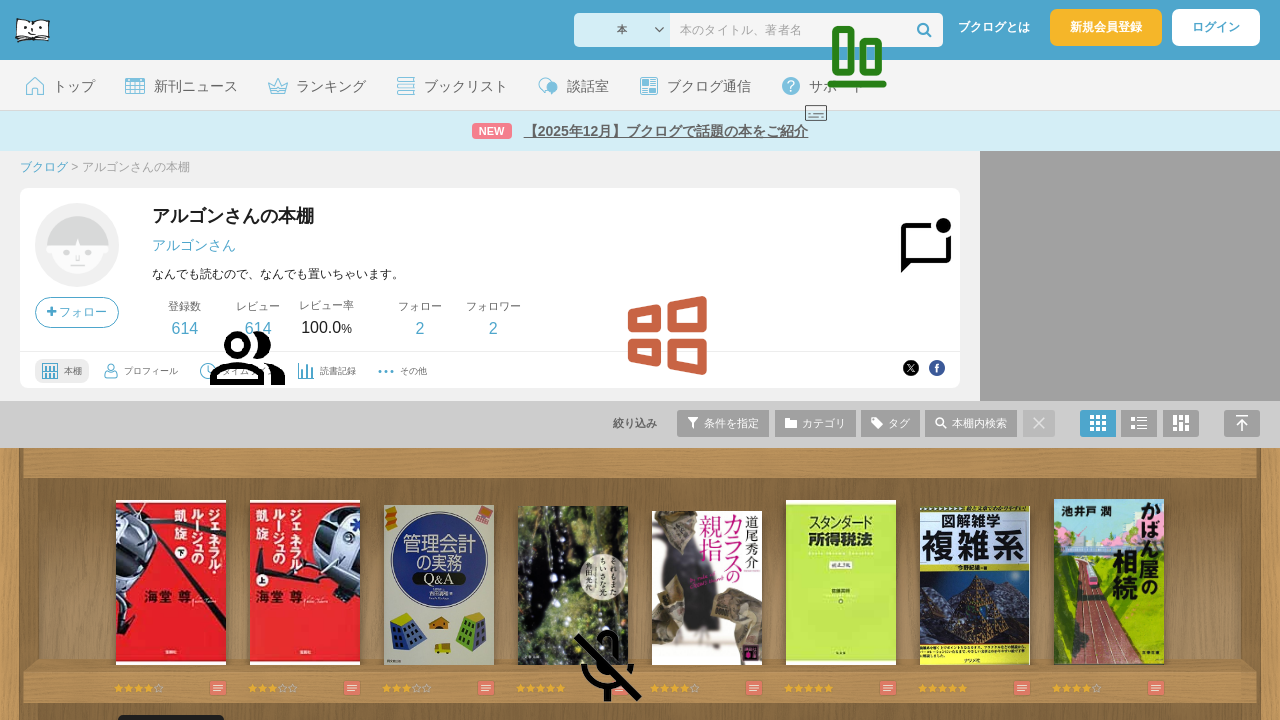 The image size is (1280, 720). What do you see at coordinates (857, 58) in the screenshot?
I see `align selected objects to the bottom` at bounding box center [857, 58].